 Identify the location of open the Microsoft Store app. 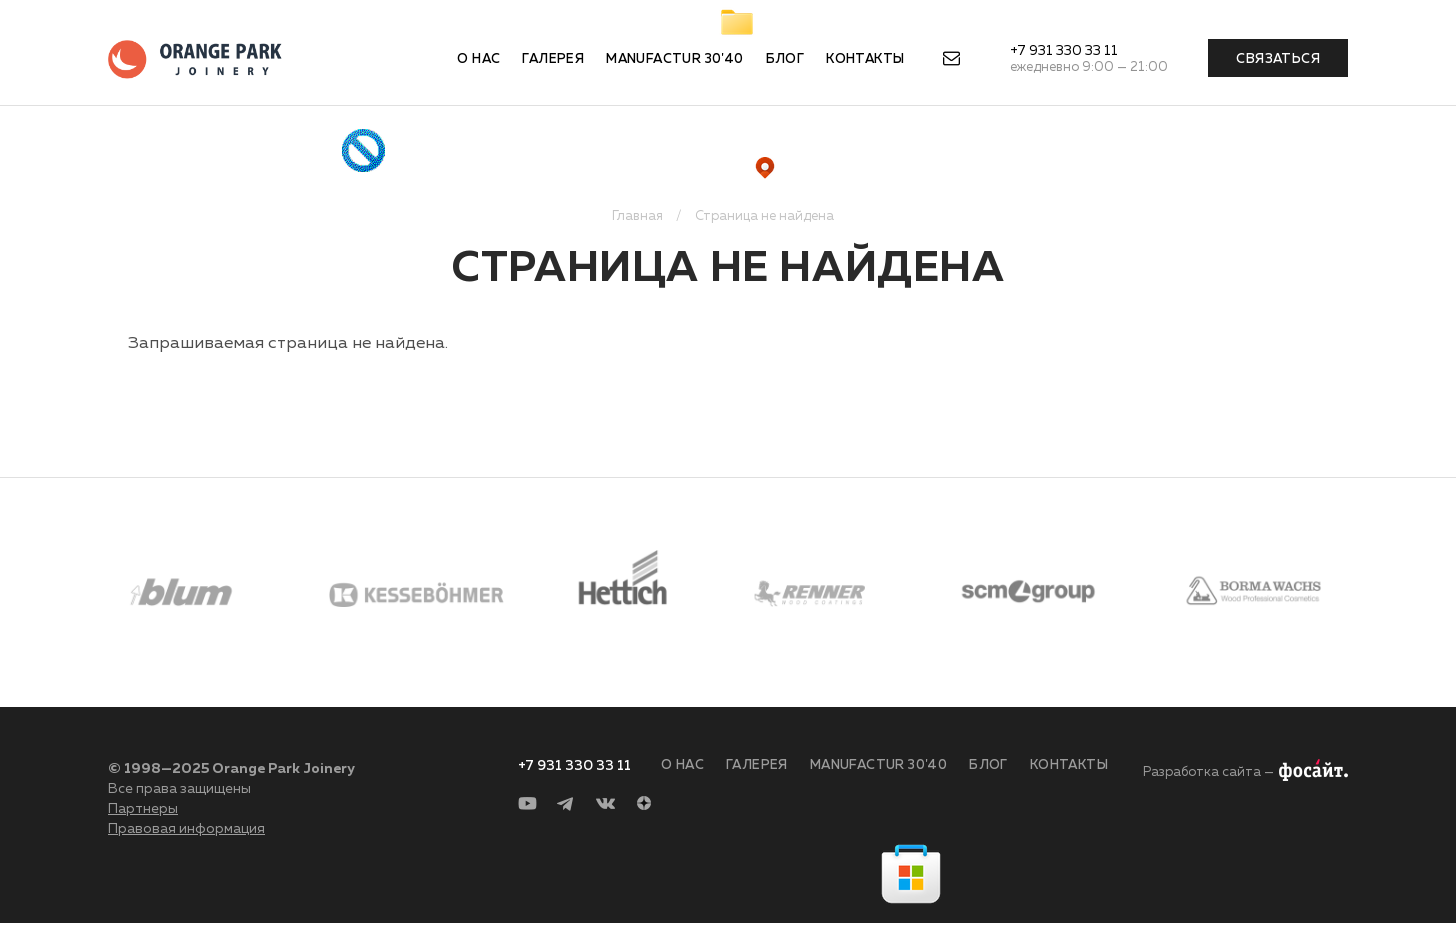
(911, 874).